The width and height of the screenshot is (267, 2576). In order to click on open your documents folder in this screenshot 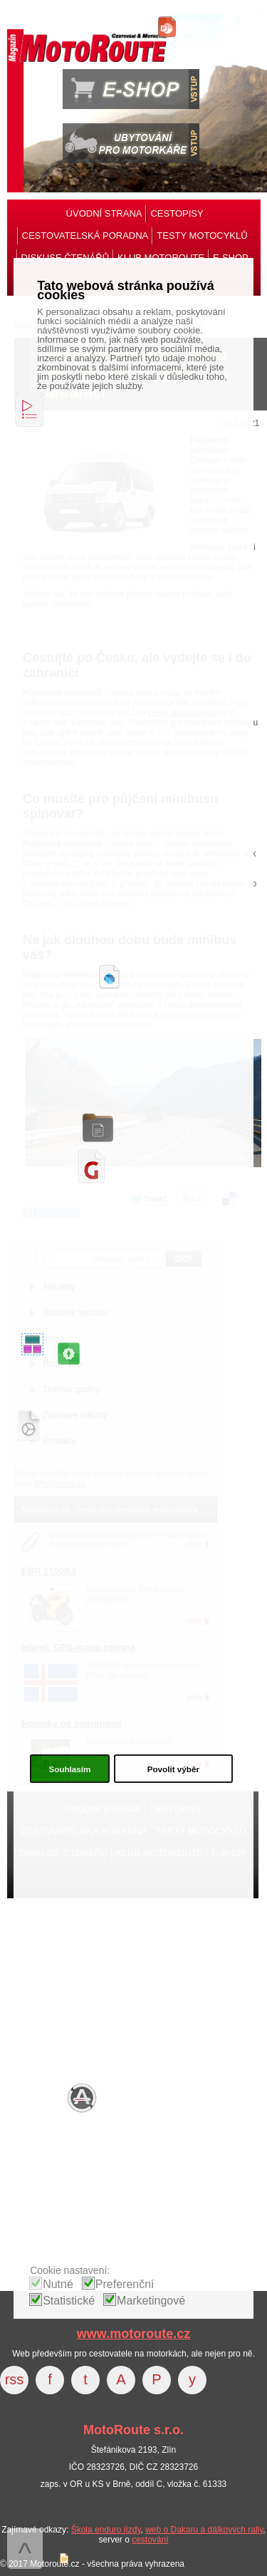, I will do `click(98, 1127)`.